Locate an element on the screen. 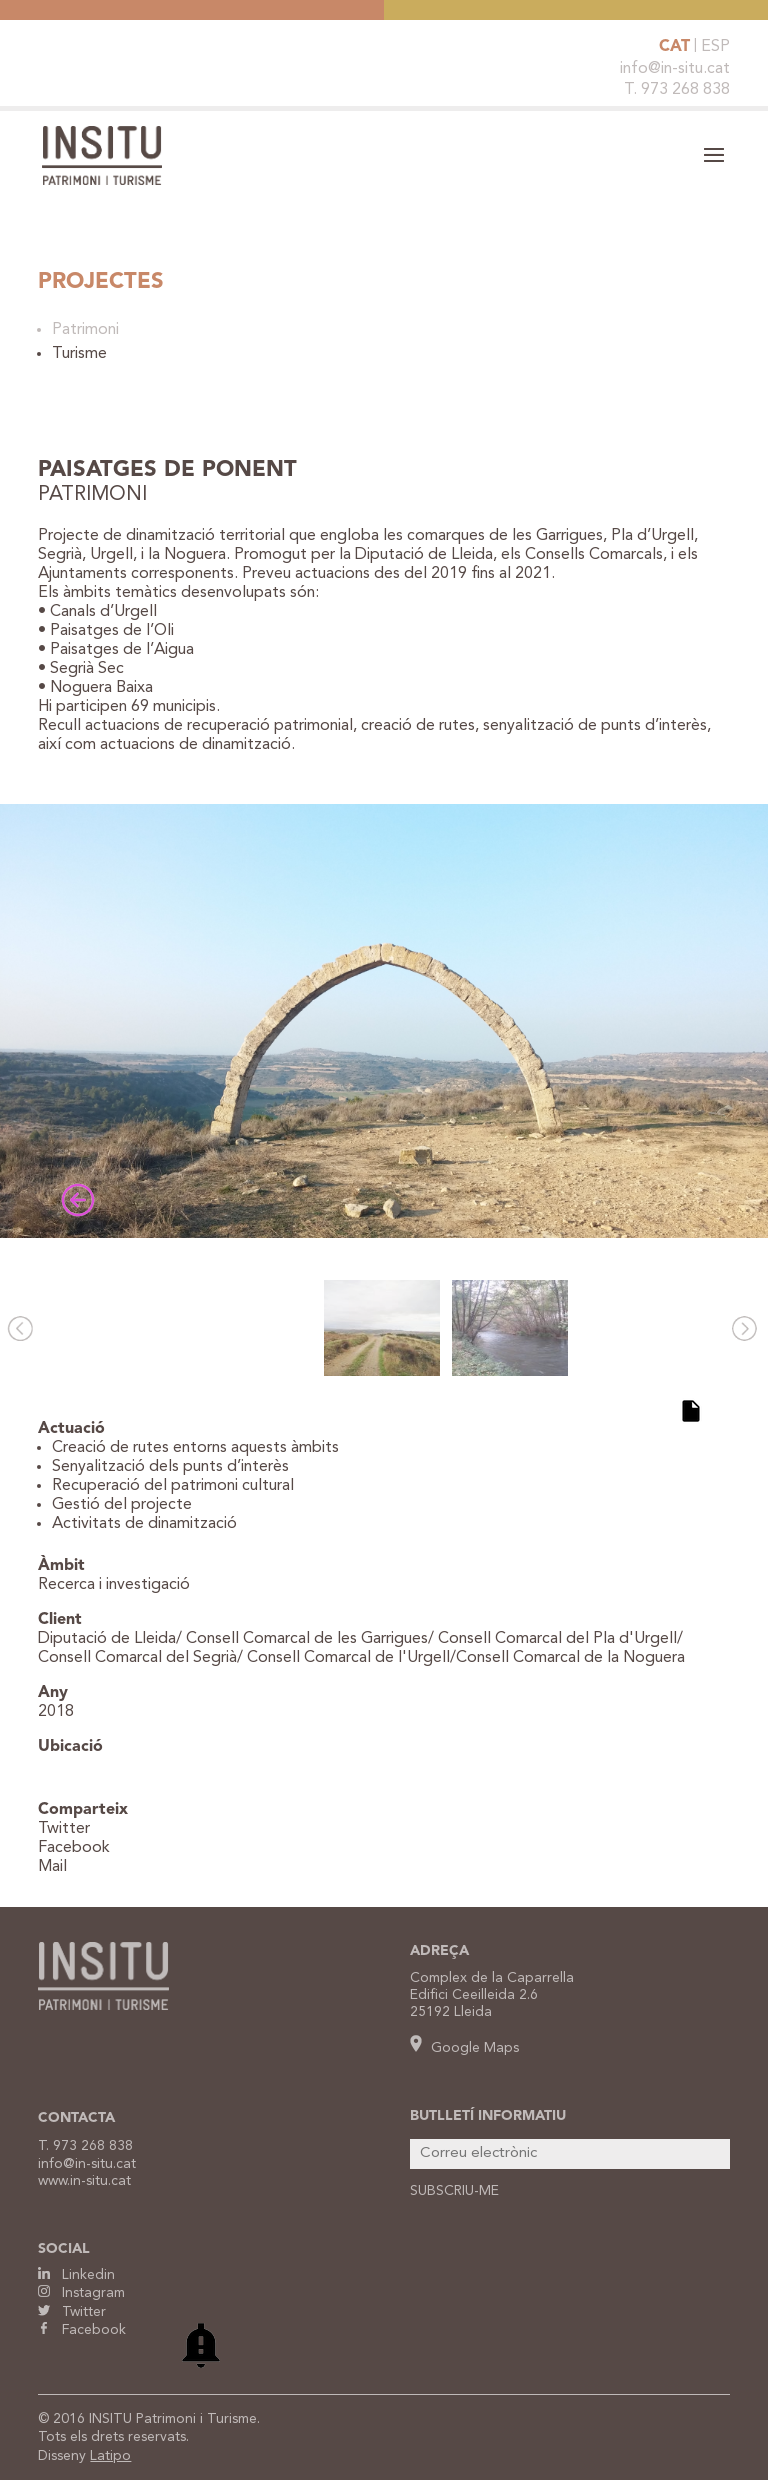 The height and width of the screenshot is (2480, 768). go back to the previous screen is located at coordinates (78, 1200).